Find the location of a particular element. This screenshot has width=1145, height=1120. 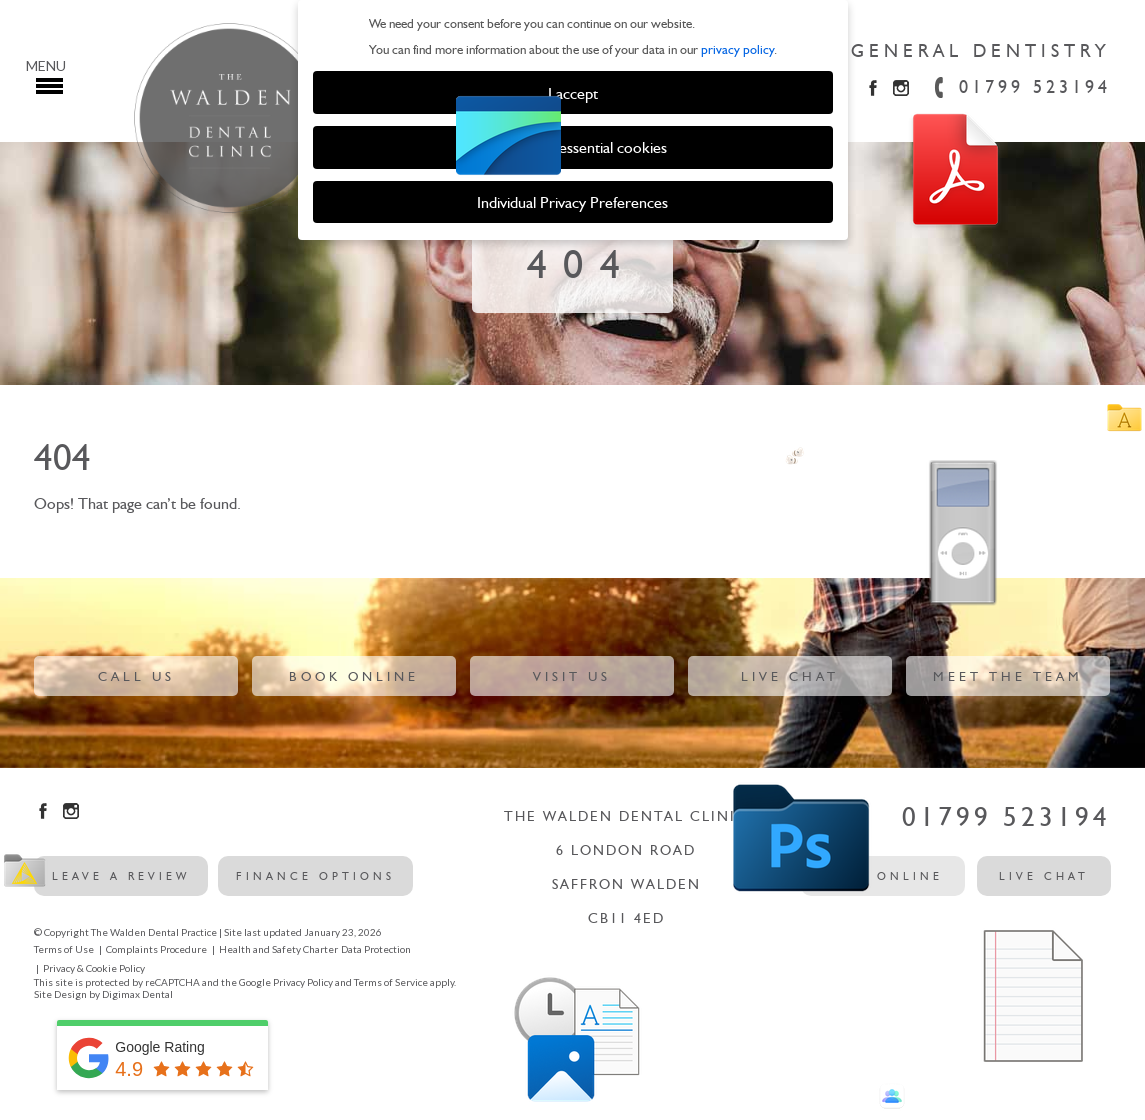

open a PDF document is located at coordinates (955, 171).